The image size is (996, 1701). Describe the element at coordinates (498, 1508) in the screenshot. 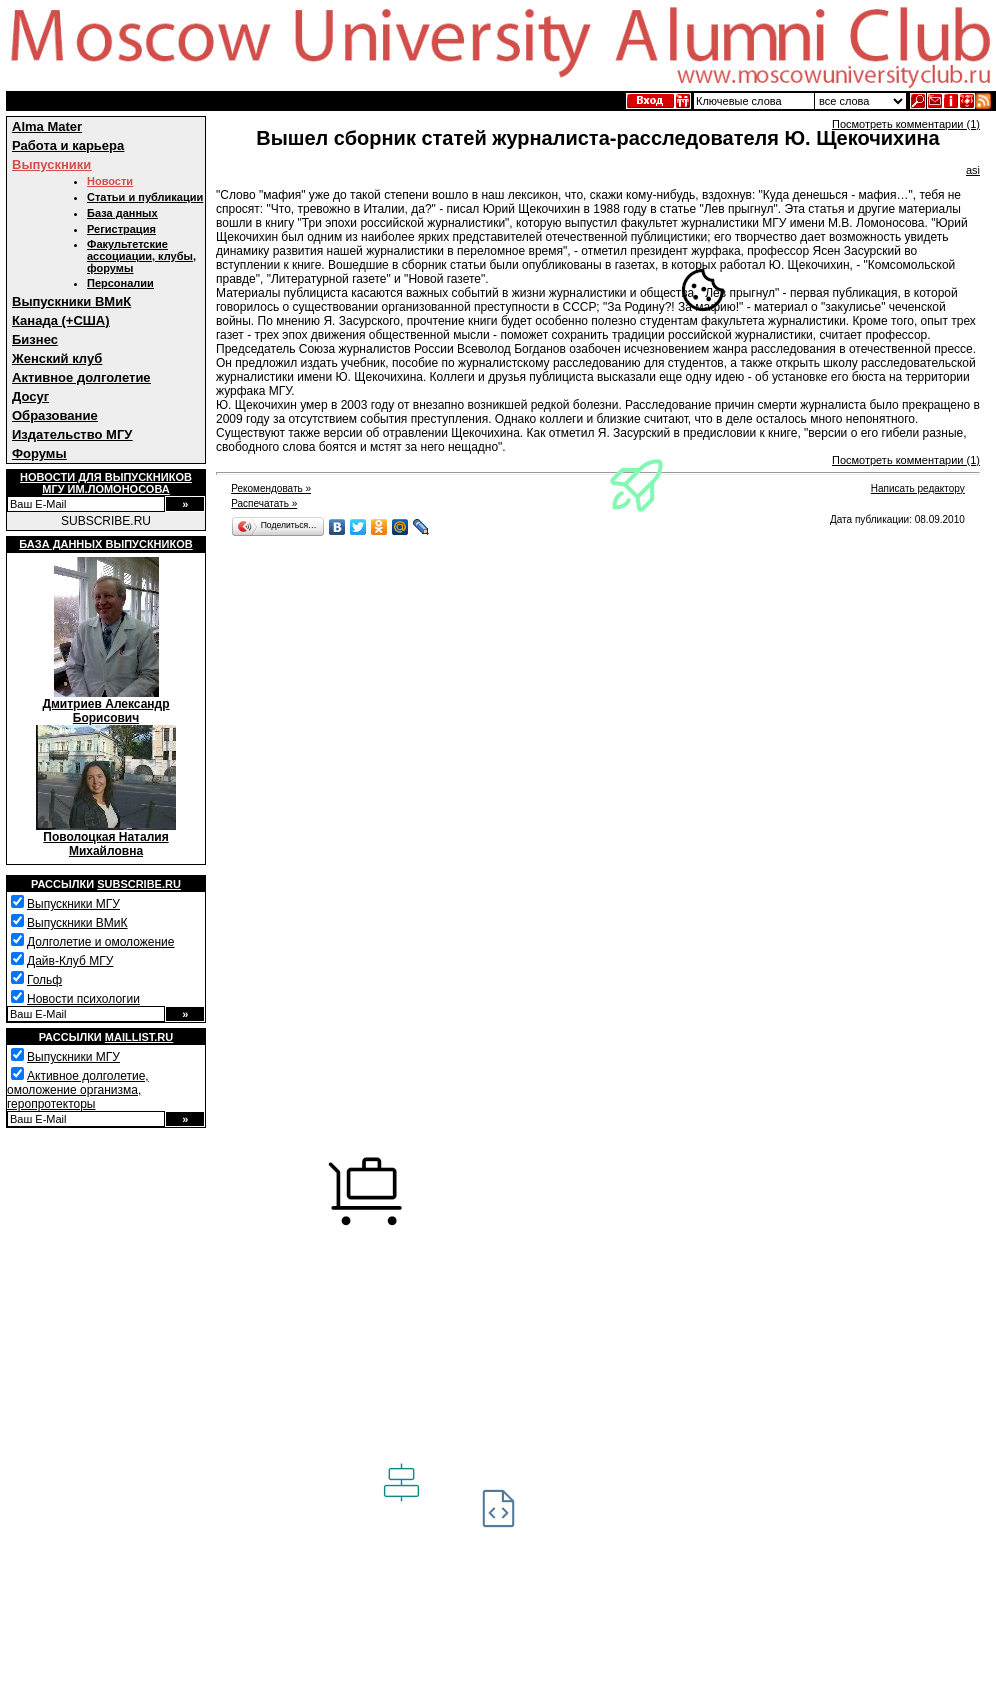

I see `view source code file` at that location.